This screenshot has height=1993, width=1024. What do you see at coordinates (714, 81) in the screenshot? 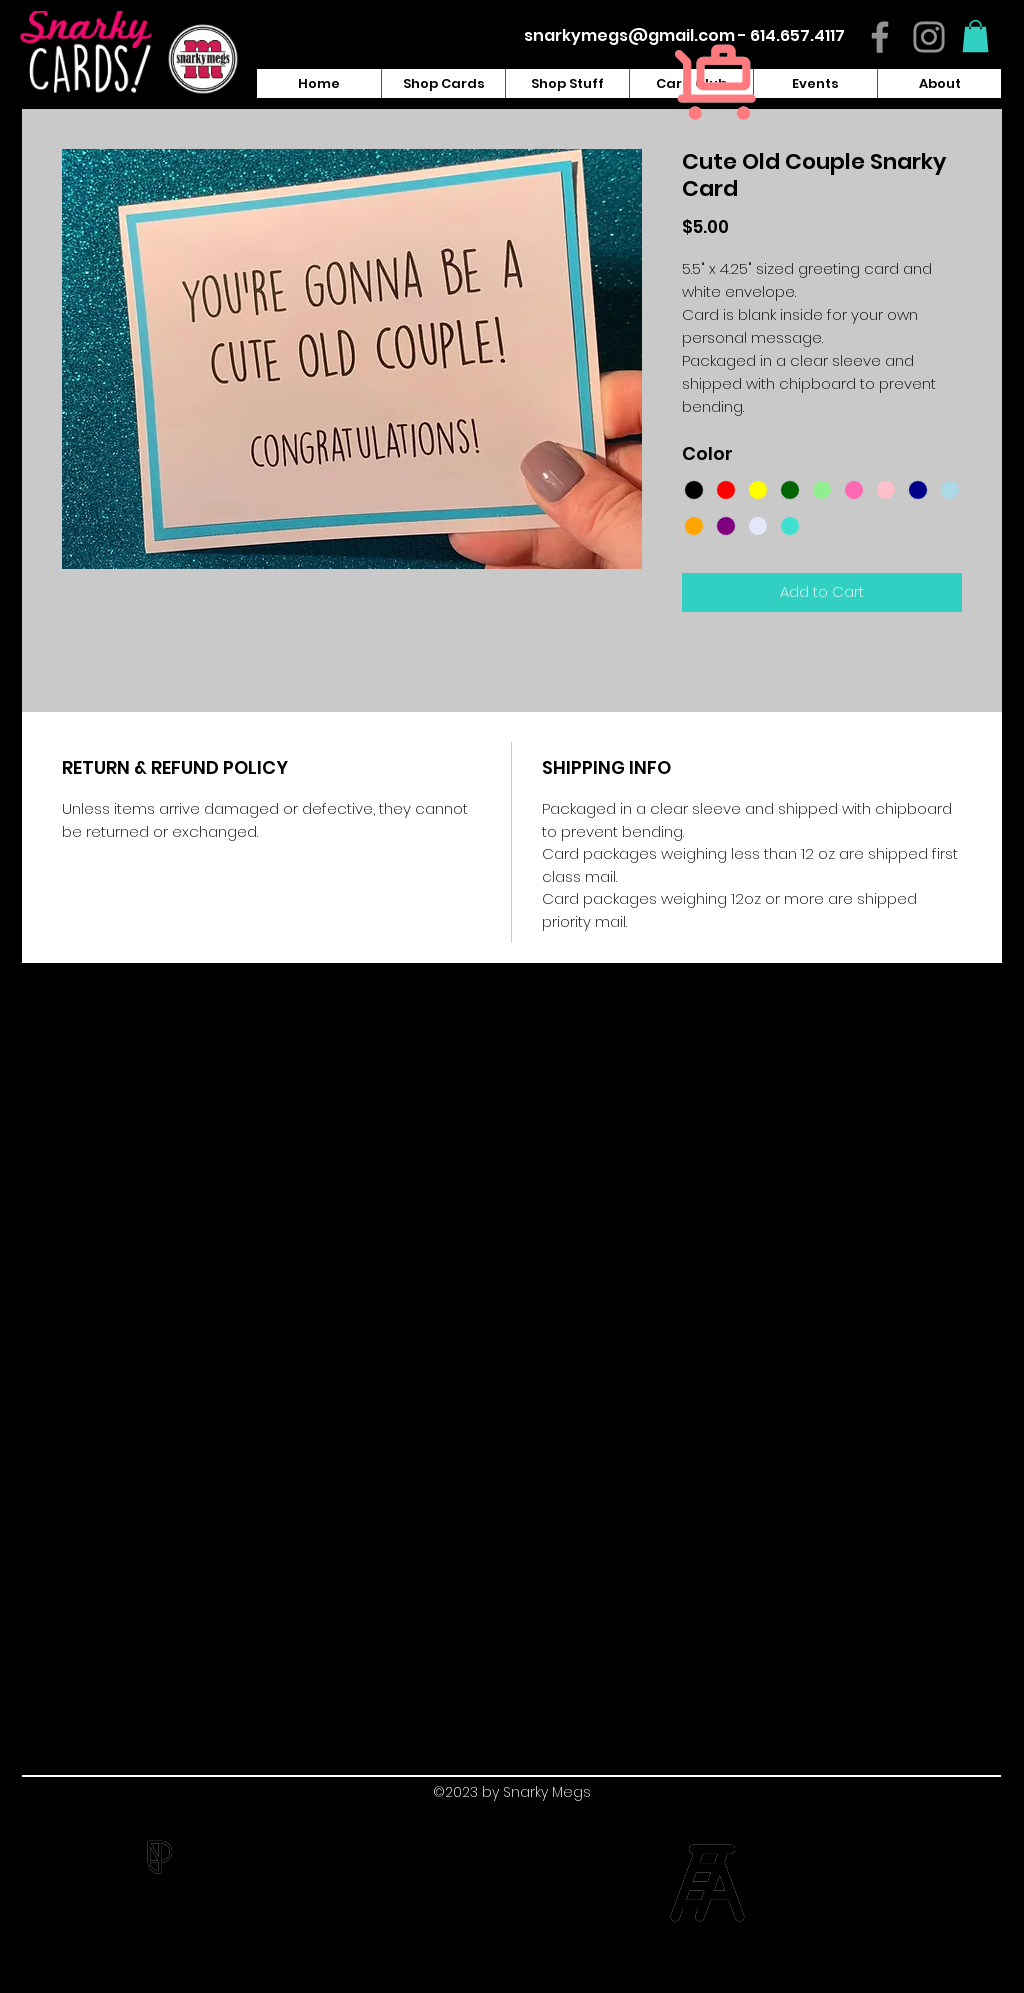
I see `access luggage or baggage services` at bounding box center [714, 81].